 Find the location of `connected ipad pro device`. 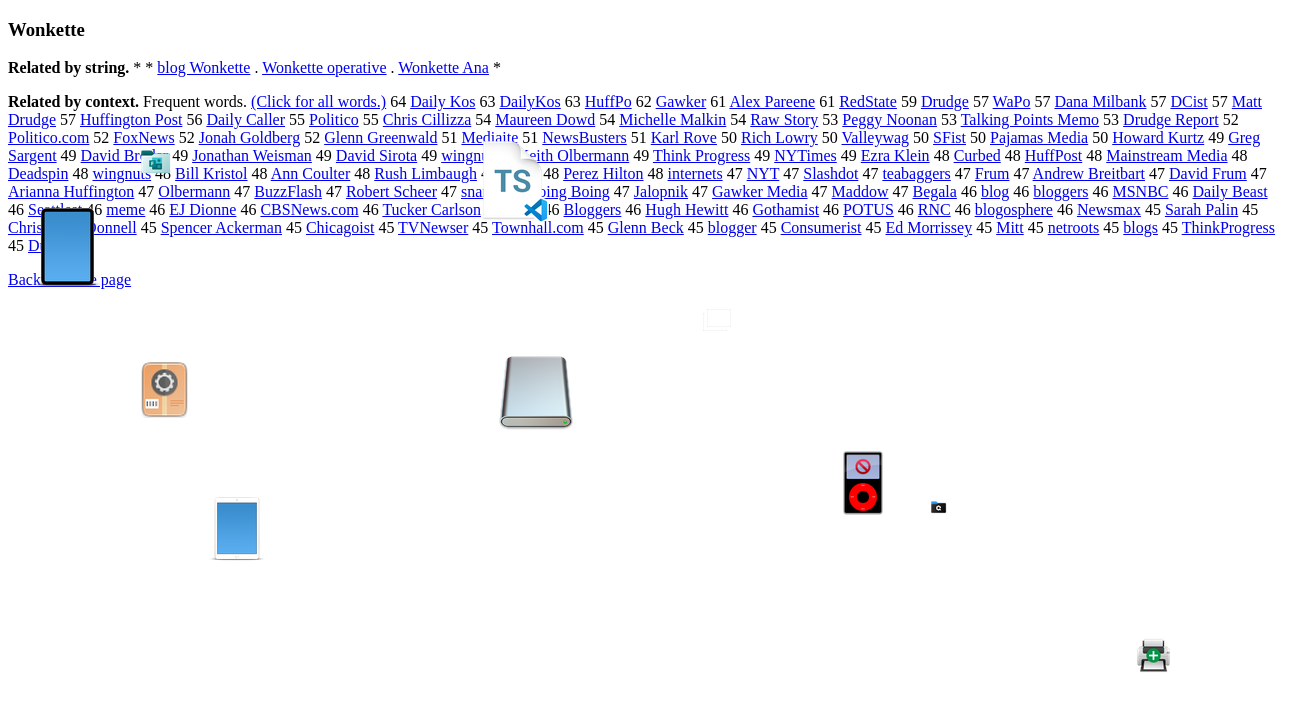

connected ipad pro device is located at coordinates (237, 528).